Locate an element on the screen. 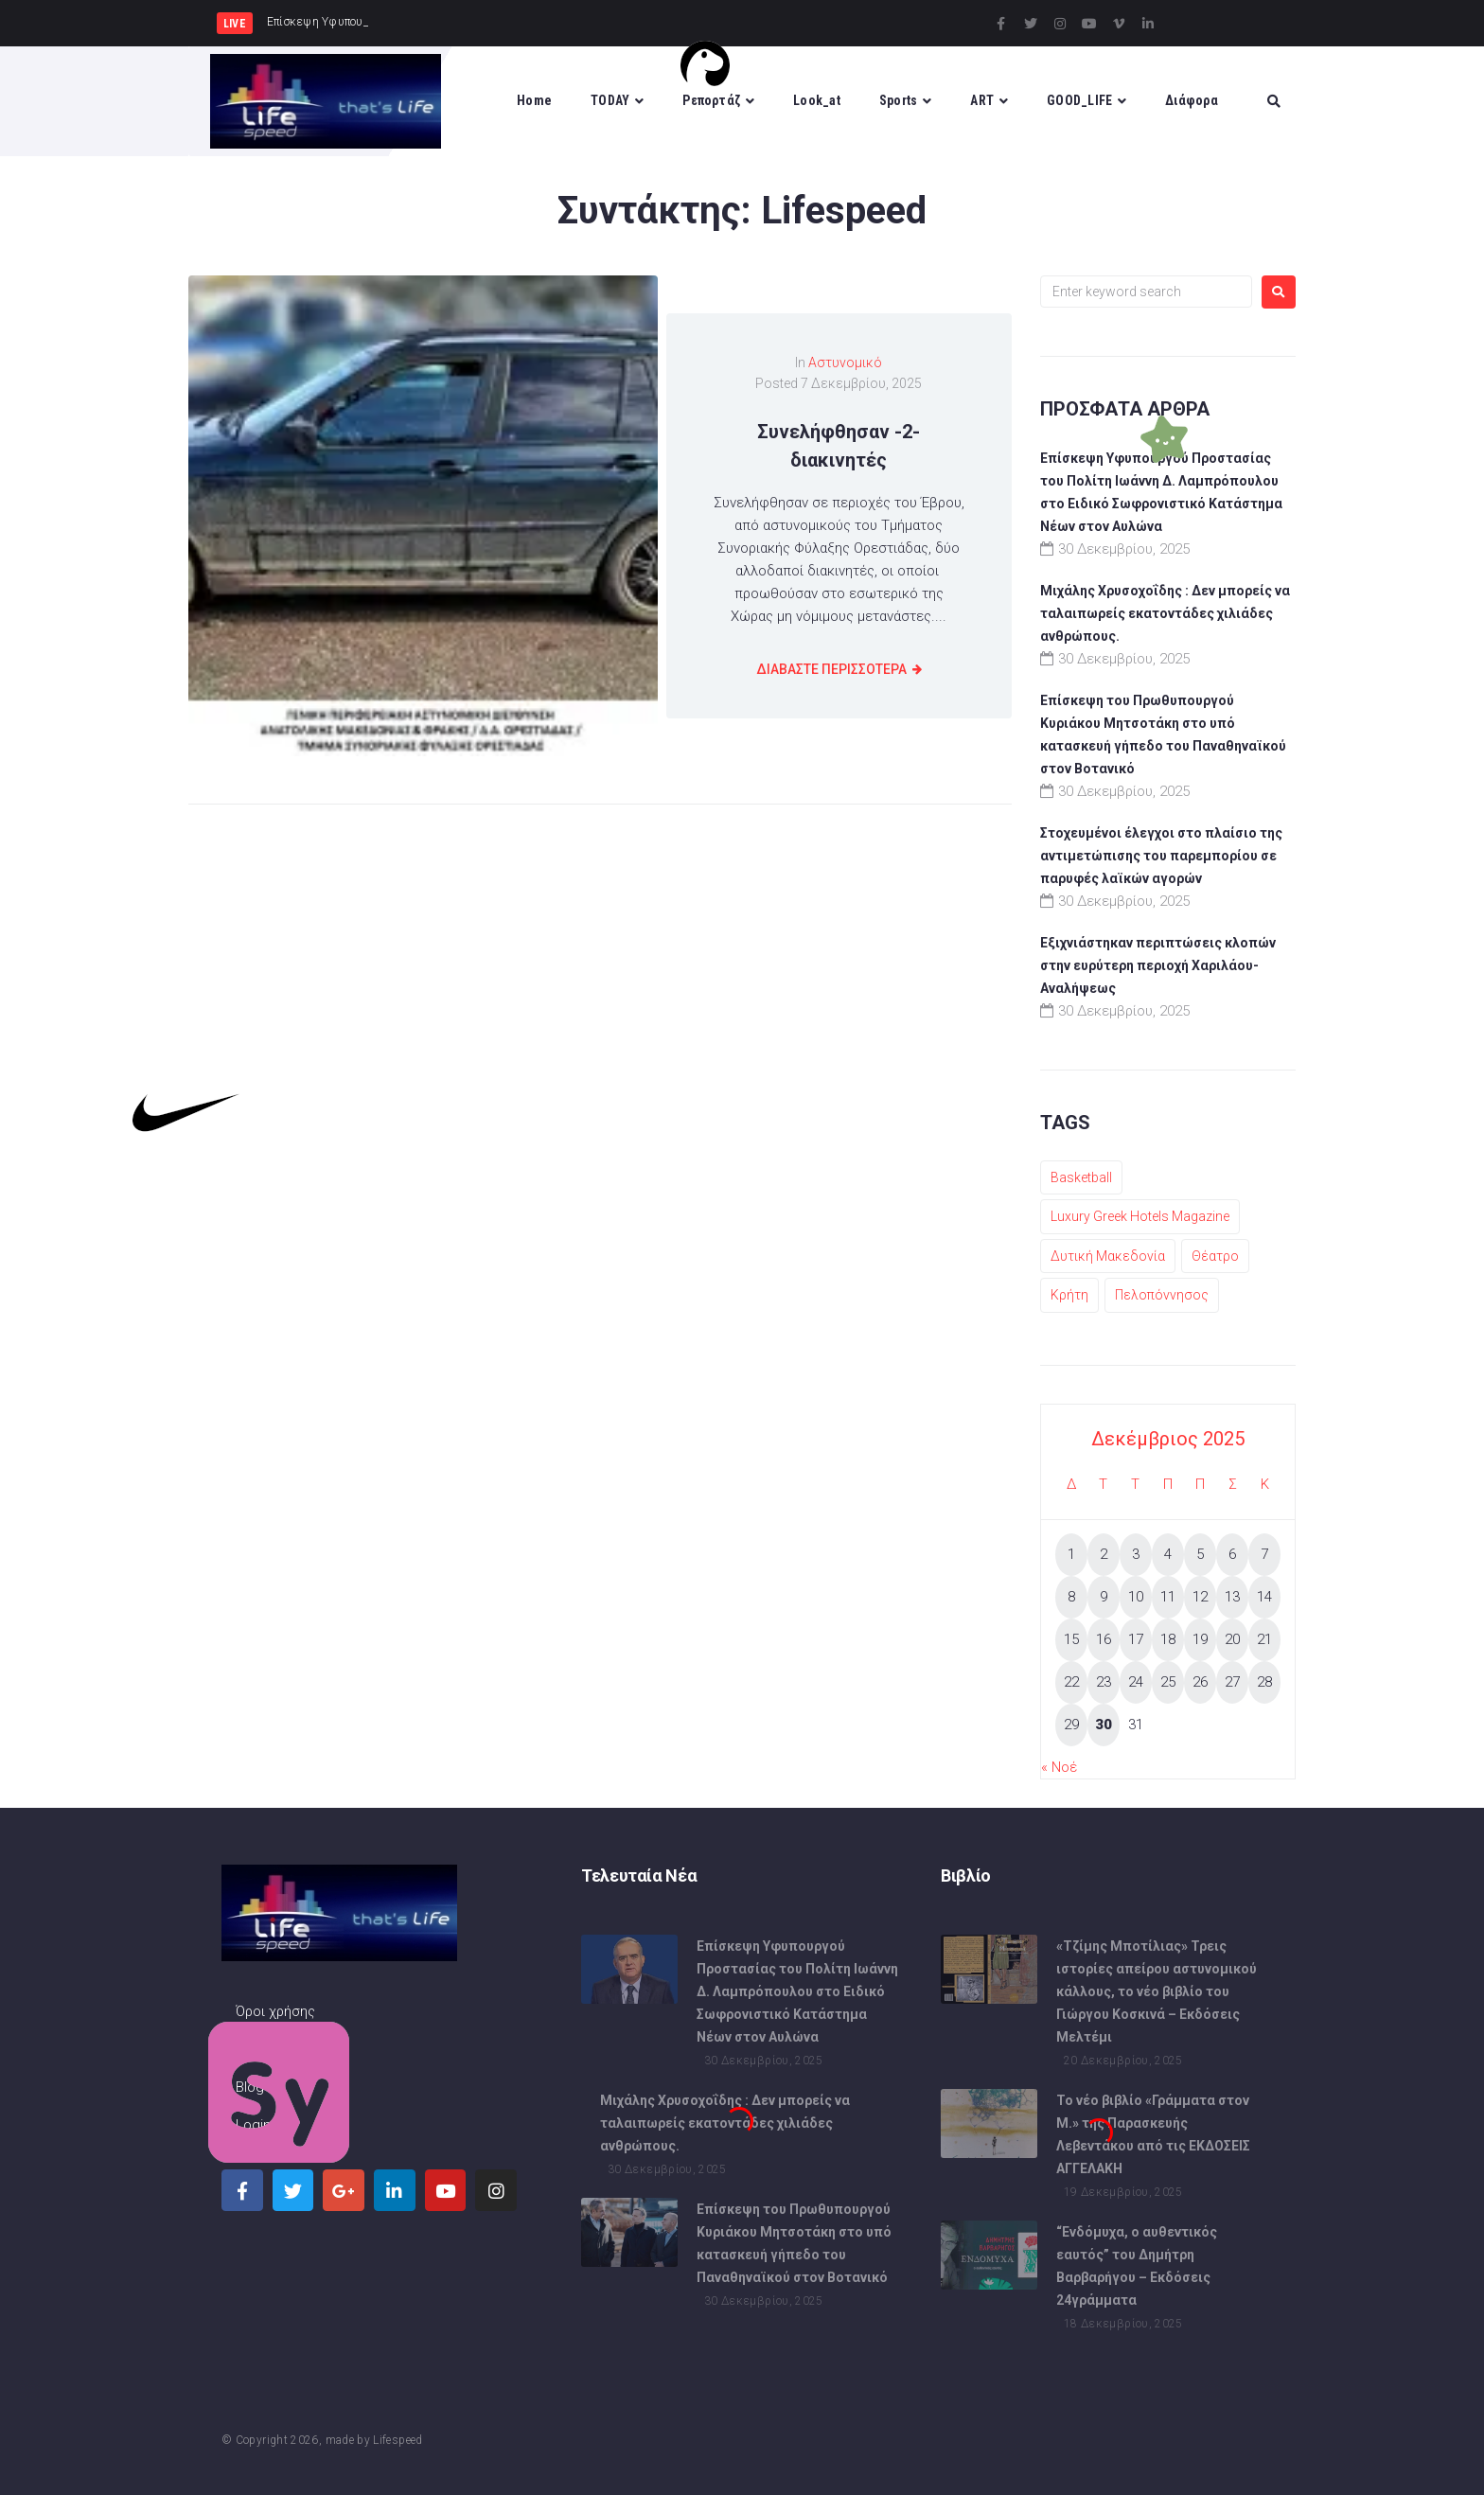  Deno runtime logo is located at coordinates (705, 63).